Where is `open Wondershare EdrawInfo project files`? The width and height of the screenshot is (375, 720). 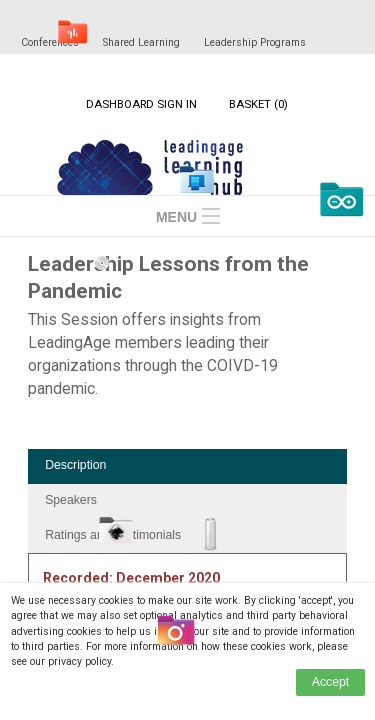
open Wondershare EdrawInfo project files is located at coordinates (72, 32).